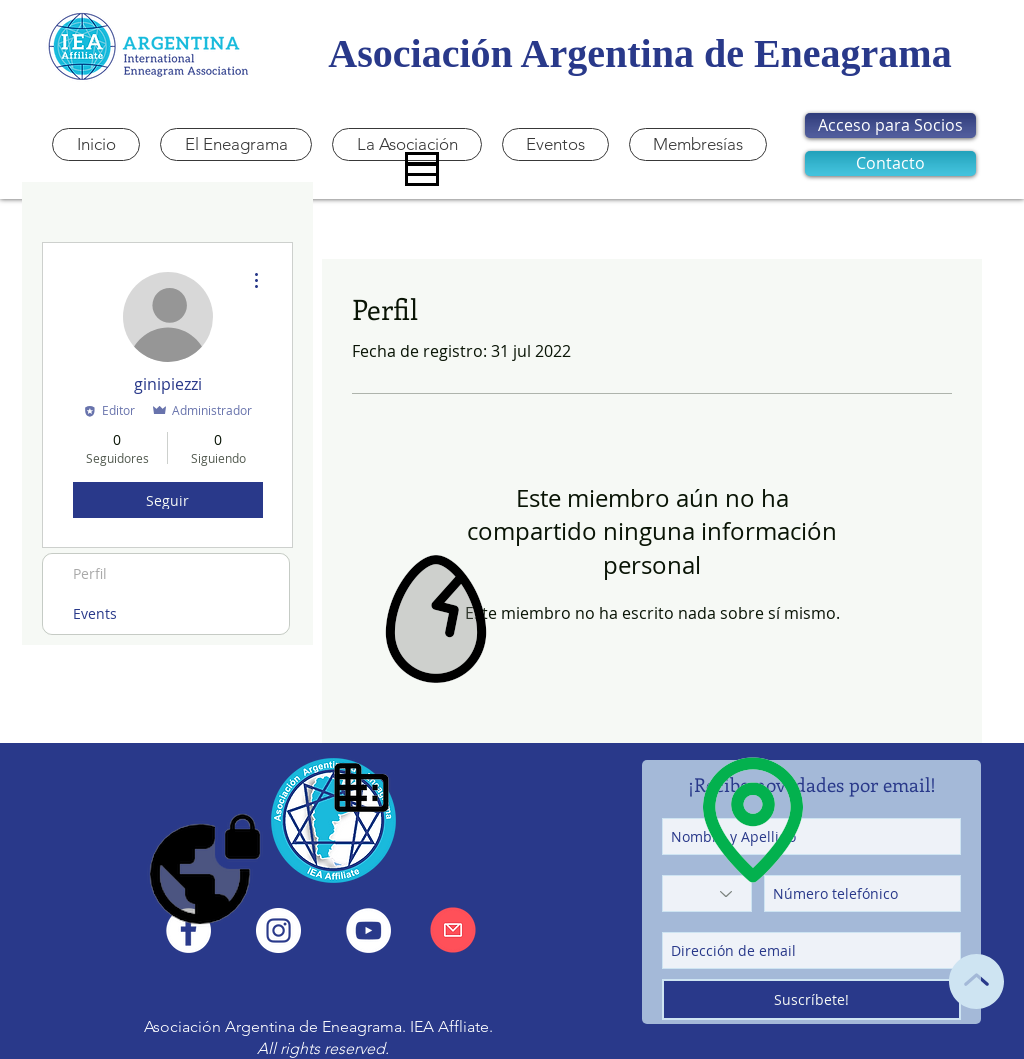  I want to click on indicates active VPN connection, so click(205, 869).